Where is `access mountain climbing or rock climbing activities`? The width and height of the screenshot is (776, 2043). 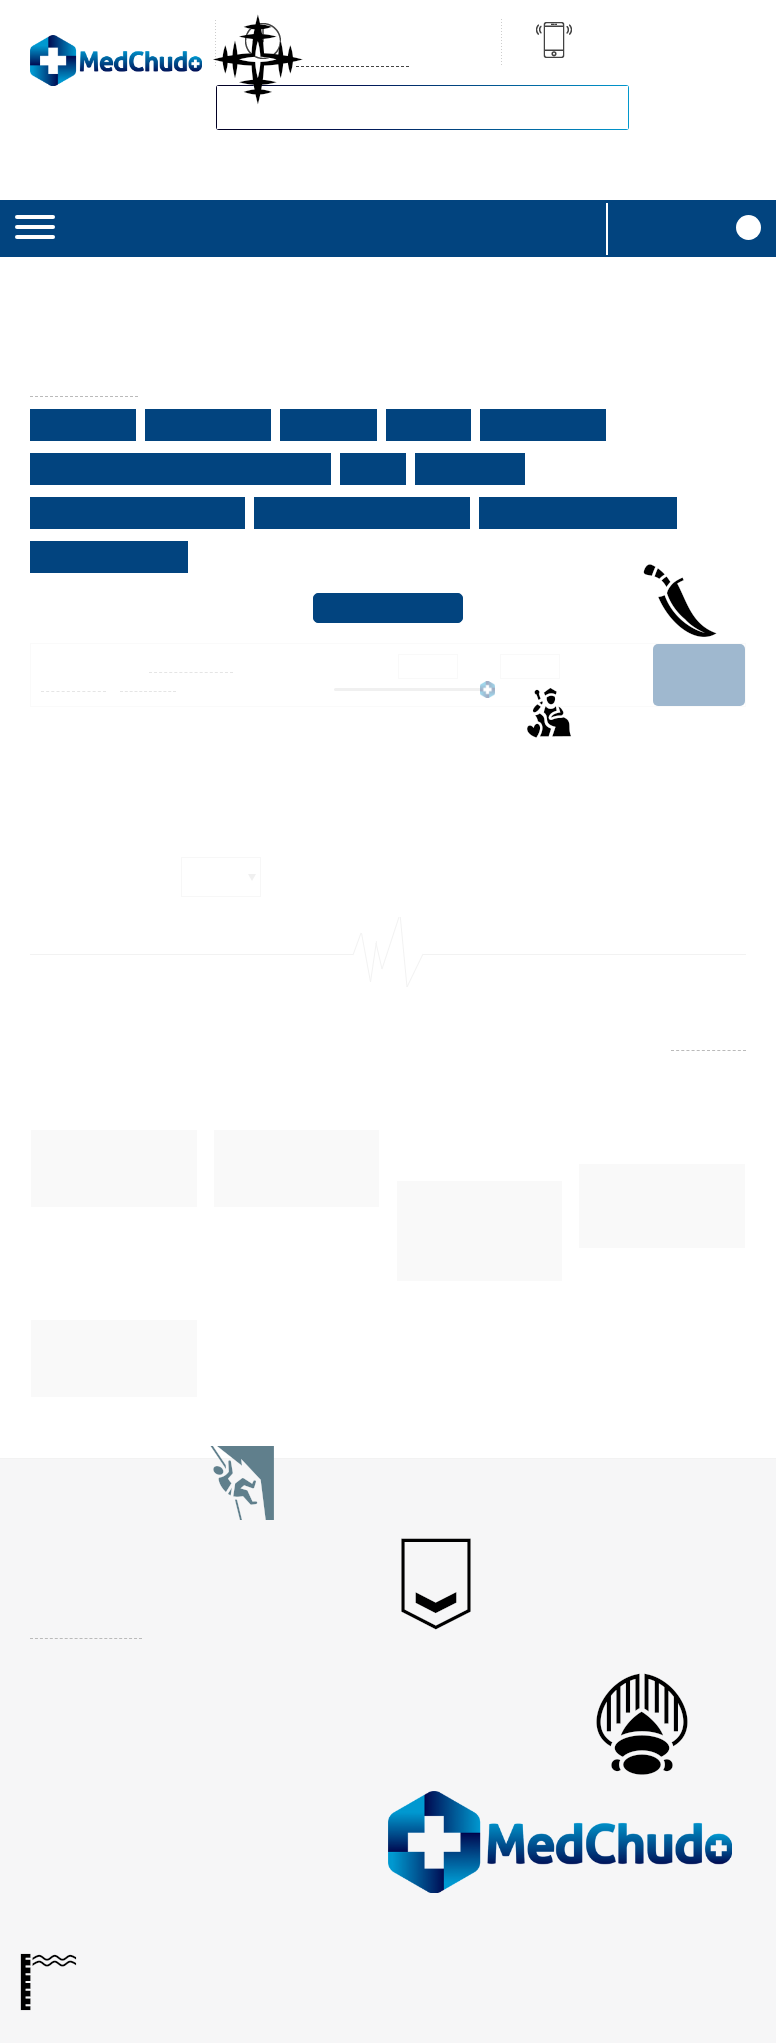 access mountain climbing or rock climbing activities is located at coordinates (237, 1483).